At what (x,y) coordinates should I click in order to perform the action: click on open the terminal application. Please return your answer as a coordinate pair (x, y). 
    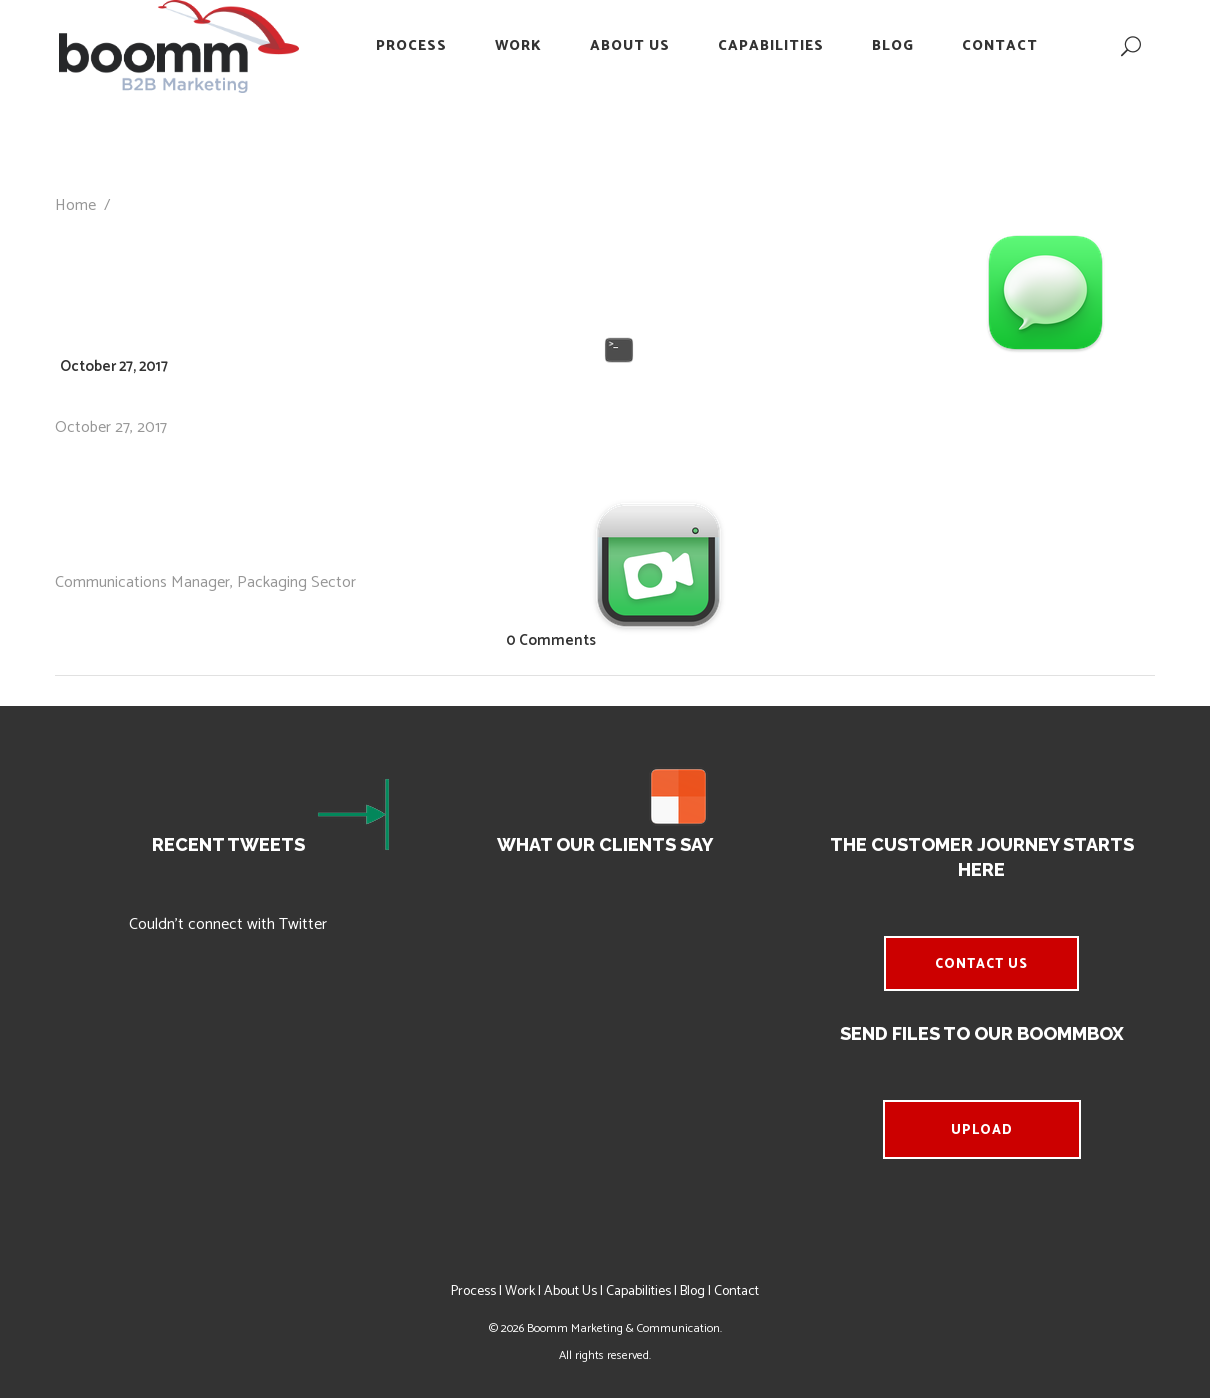
    Looking at the image, I should click on (619, 350).